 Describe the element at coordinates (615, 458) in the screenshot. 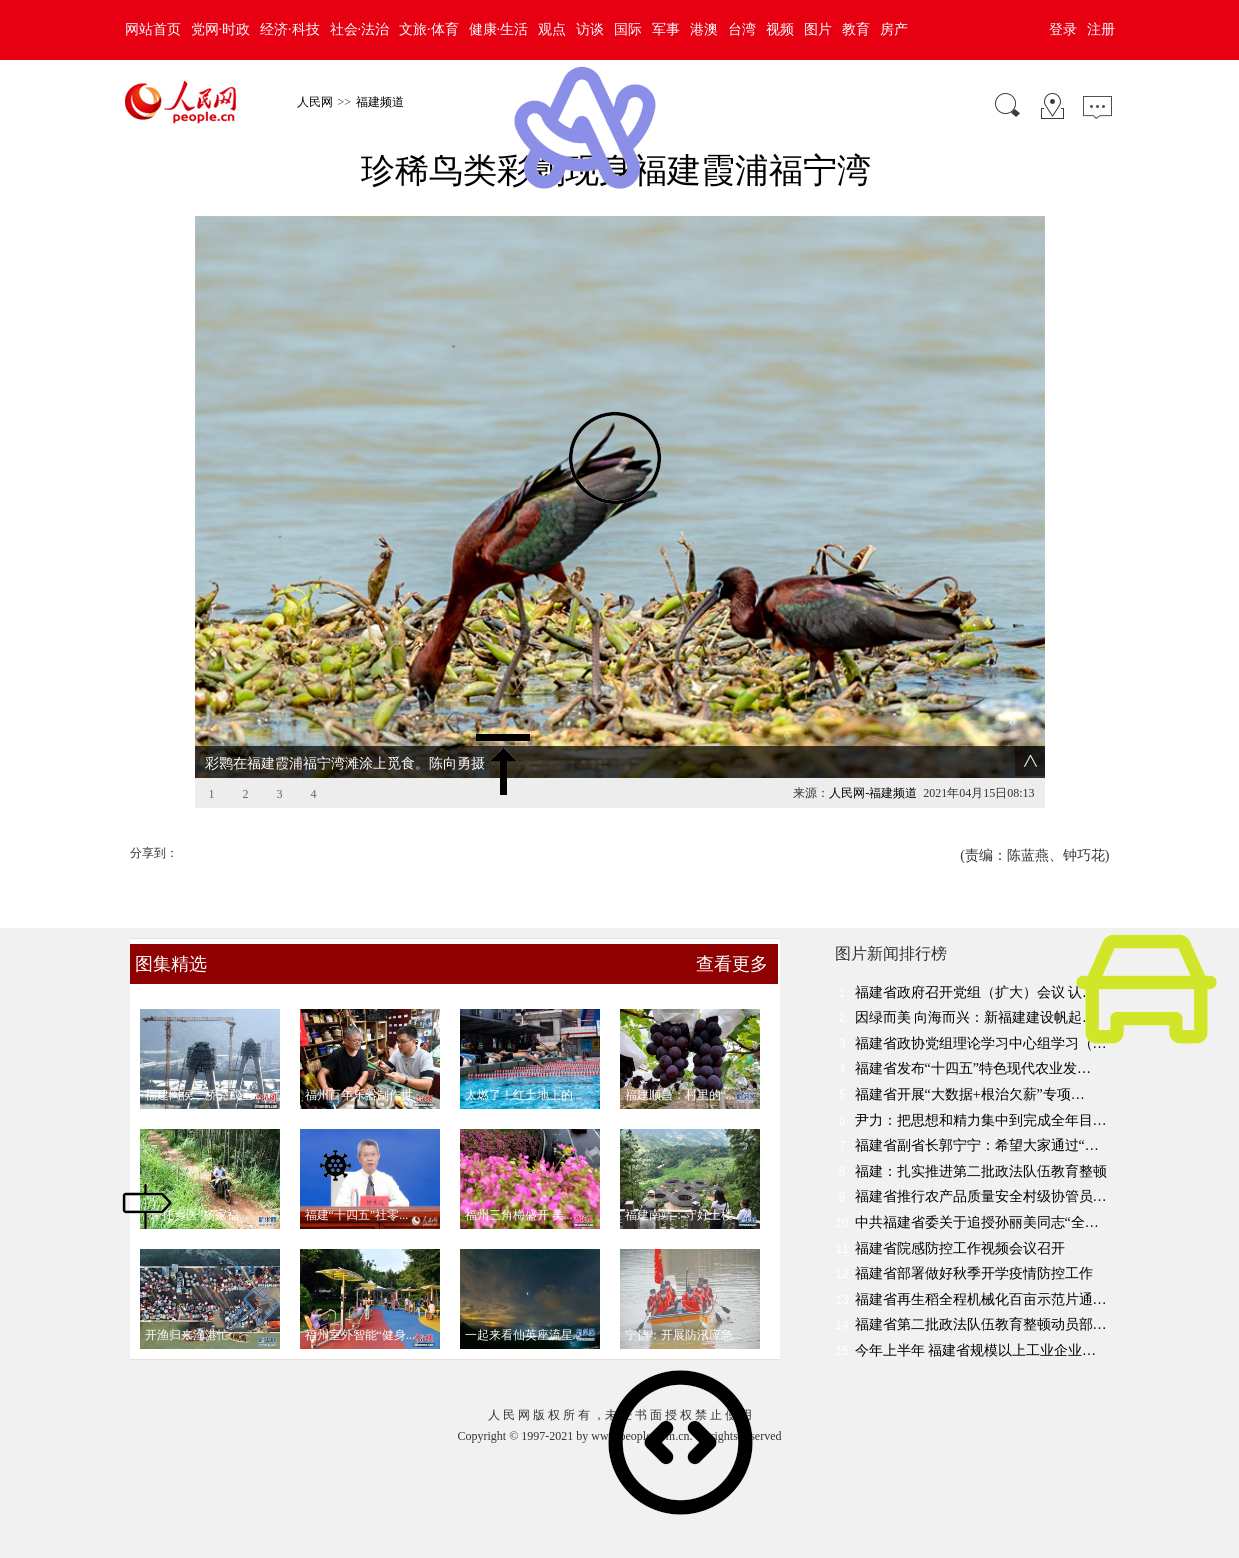

I see `unselected radio button or checkbox option` at that location.